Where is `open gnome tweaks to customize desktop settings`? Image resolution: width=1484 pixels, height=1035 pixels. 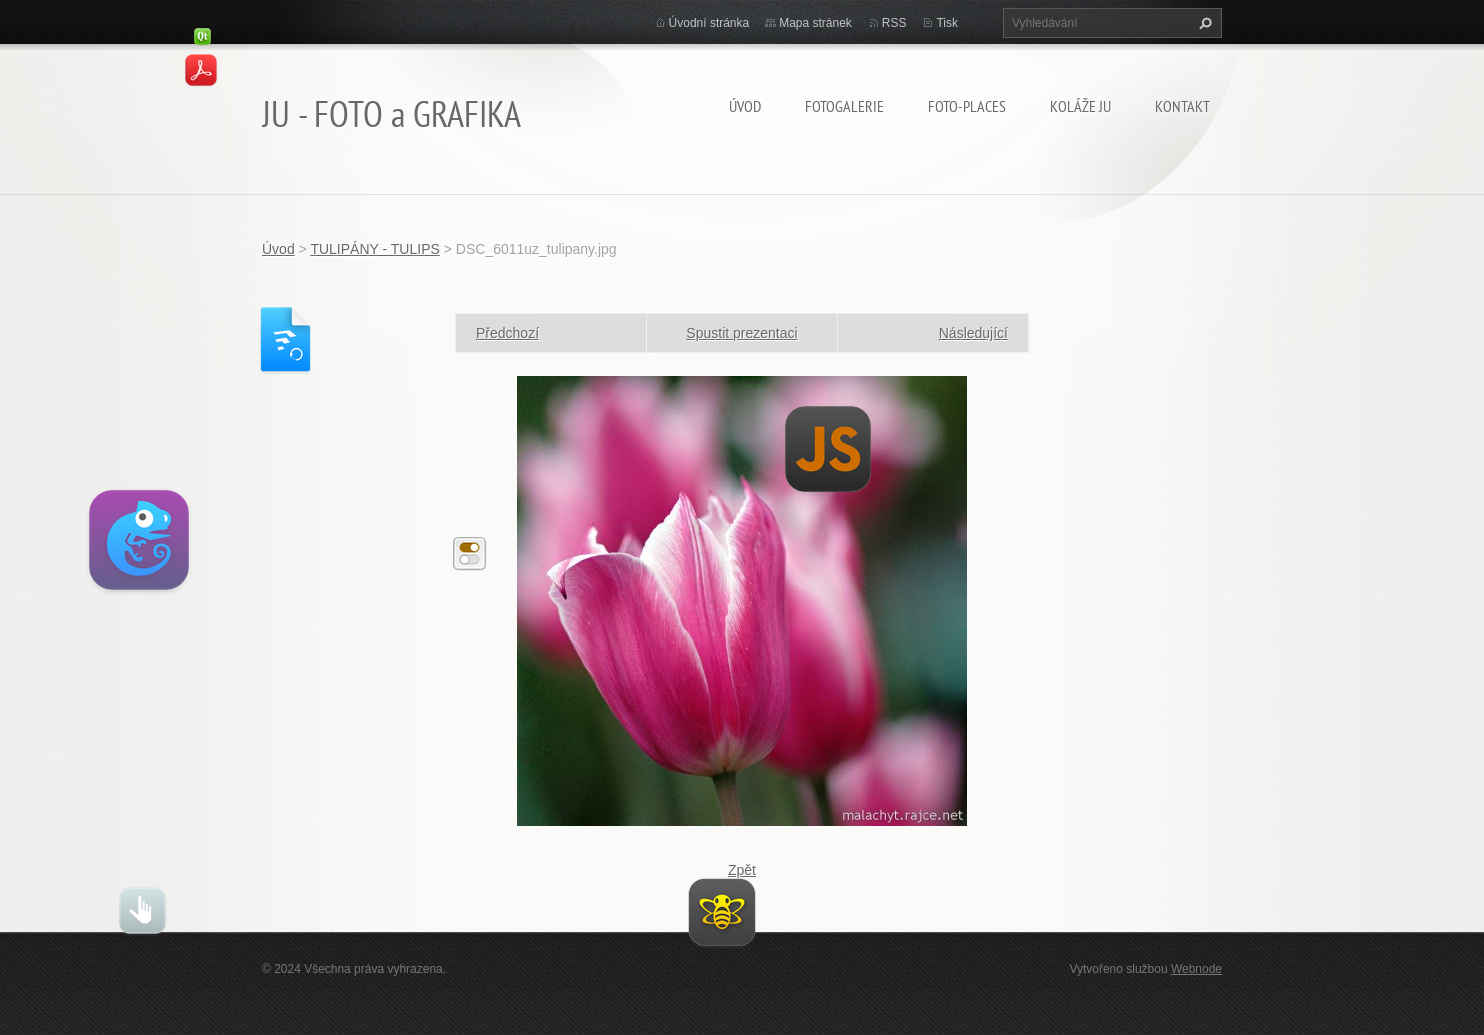 open gnome tweaks to customize desktop settings is located at coordinates (469, 553).